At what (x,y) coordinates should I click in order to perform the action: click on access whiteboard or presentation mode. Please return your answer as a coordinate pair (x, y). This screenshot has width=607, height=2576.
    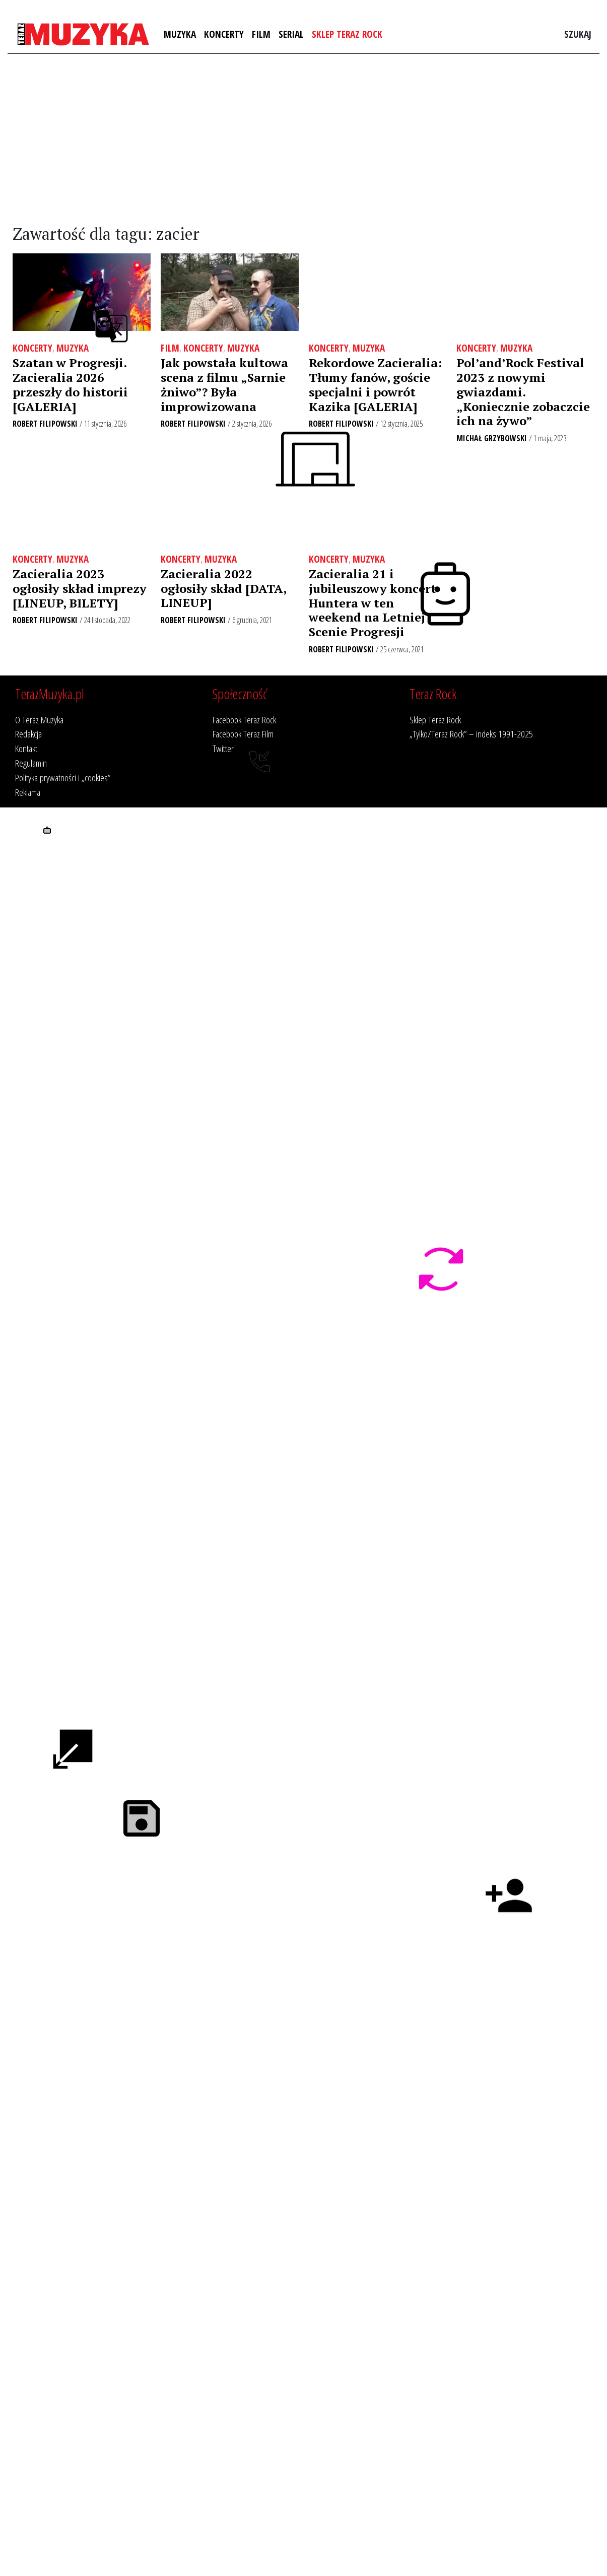
    Looking at the image, I should click on (315, 460).